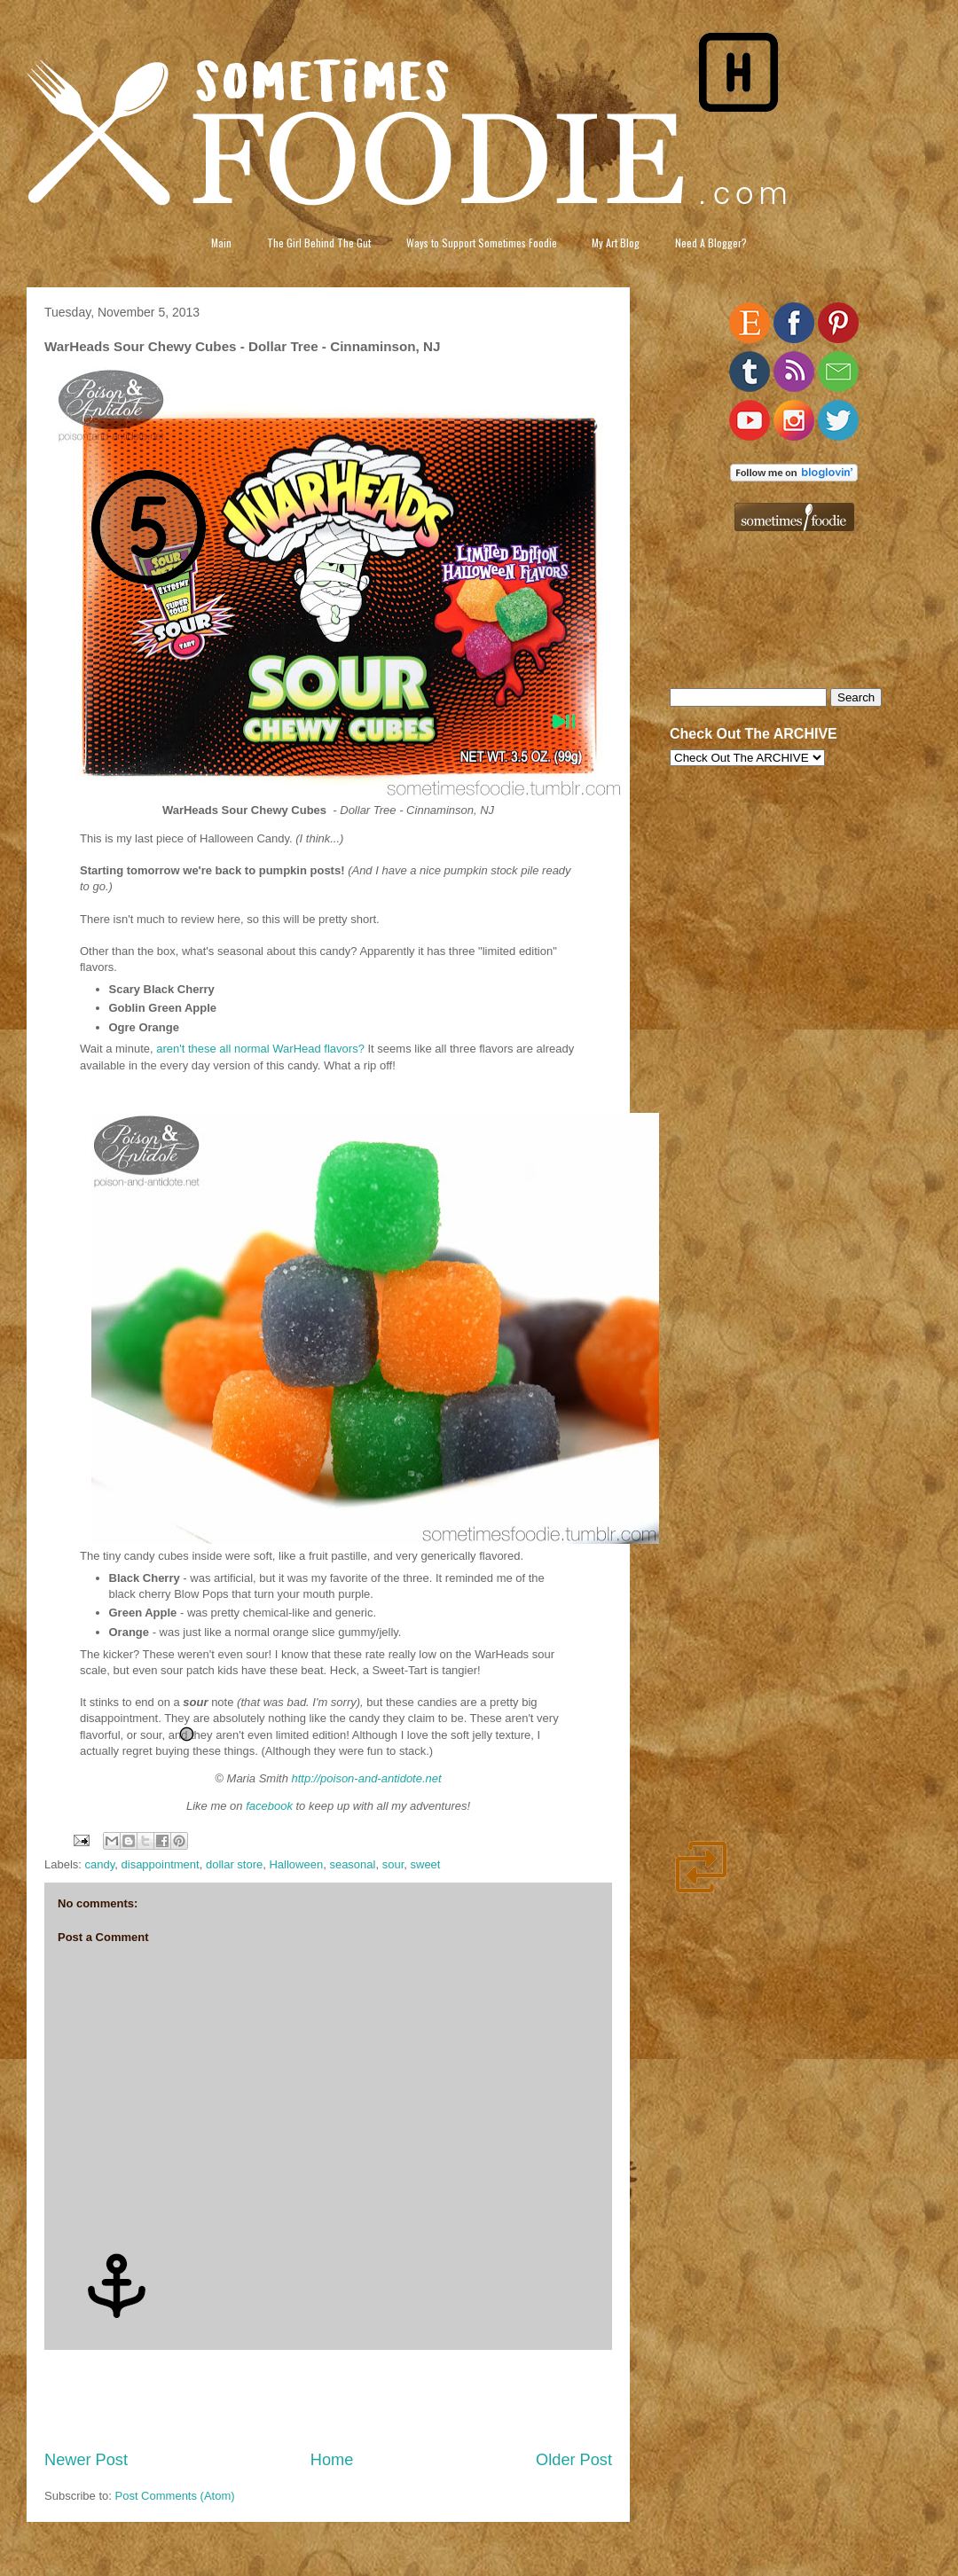 The image size is (958, 2576). What do you see at coordinates (563, 720) in the screenshot?
I see `toggle between play and pause for media playback` at bounding box center [563, 720].